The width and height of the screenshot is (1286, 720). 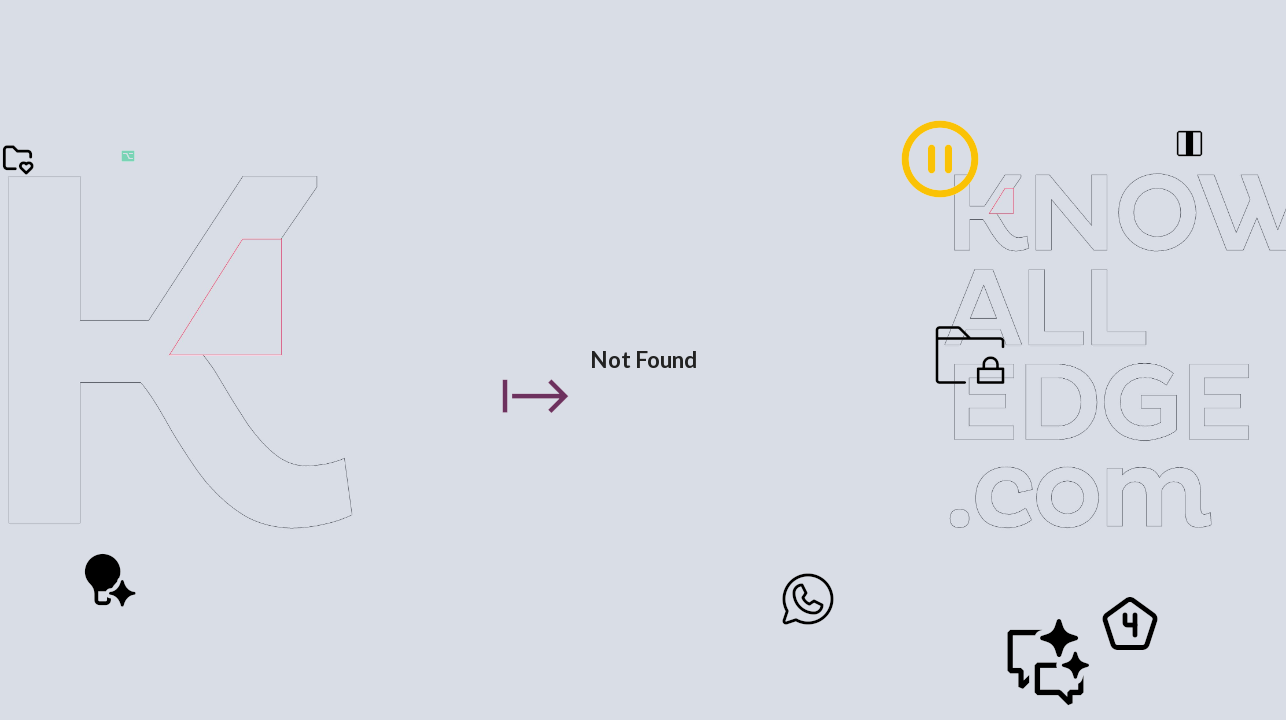 I want to click on access a password-protected folder, so click(x=970, y=355).